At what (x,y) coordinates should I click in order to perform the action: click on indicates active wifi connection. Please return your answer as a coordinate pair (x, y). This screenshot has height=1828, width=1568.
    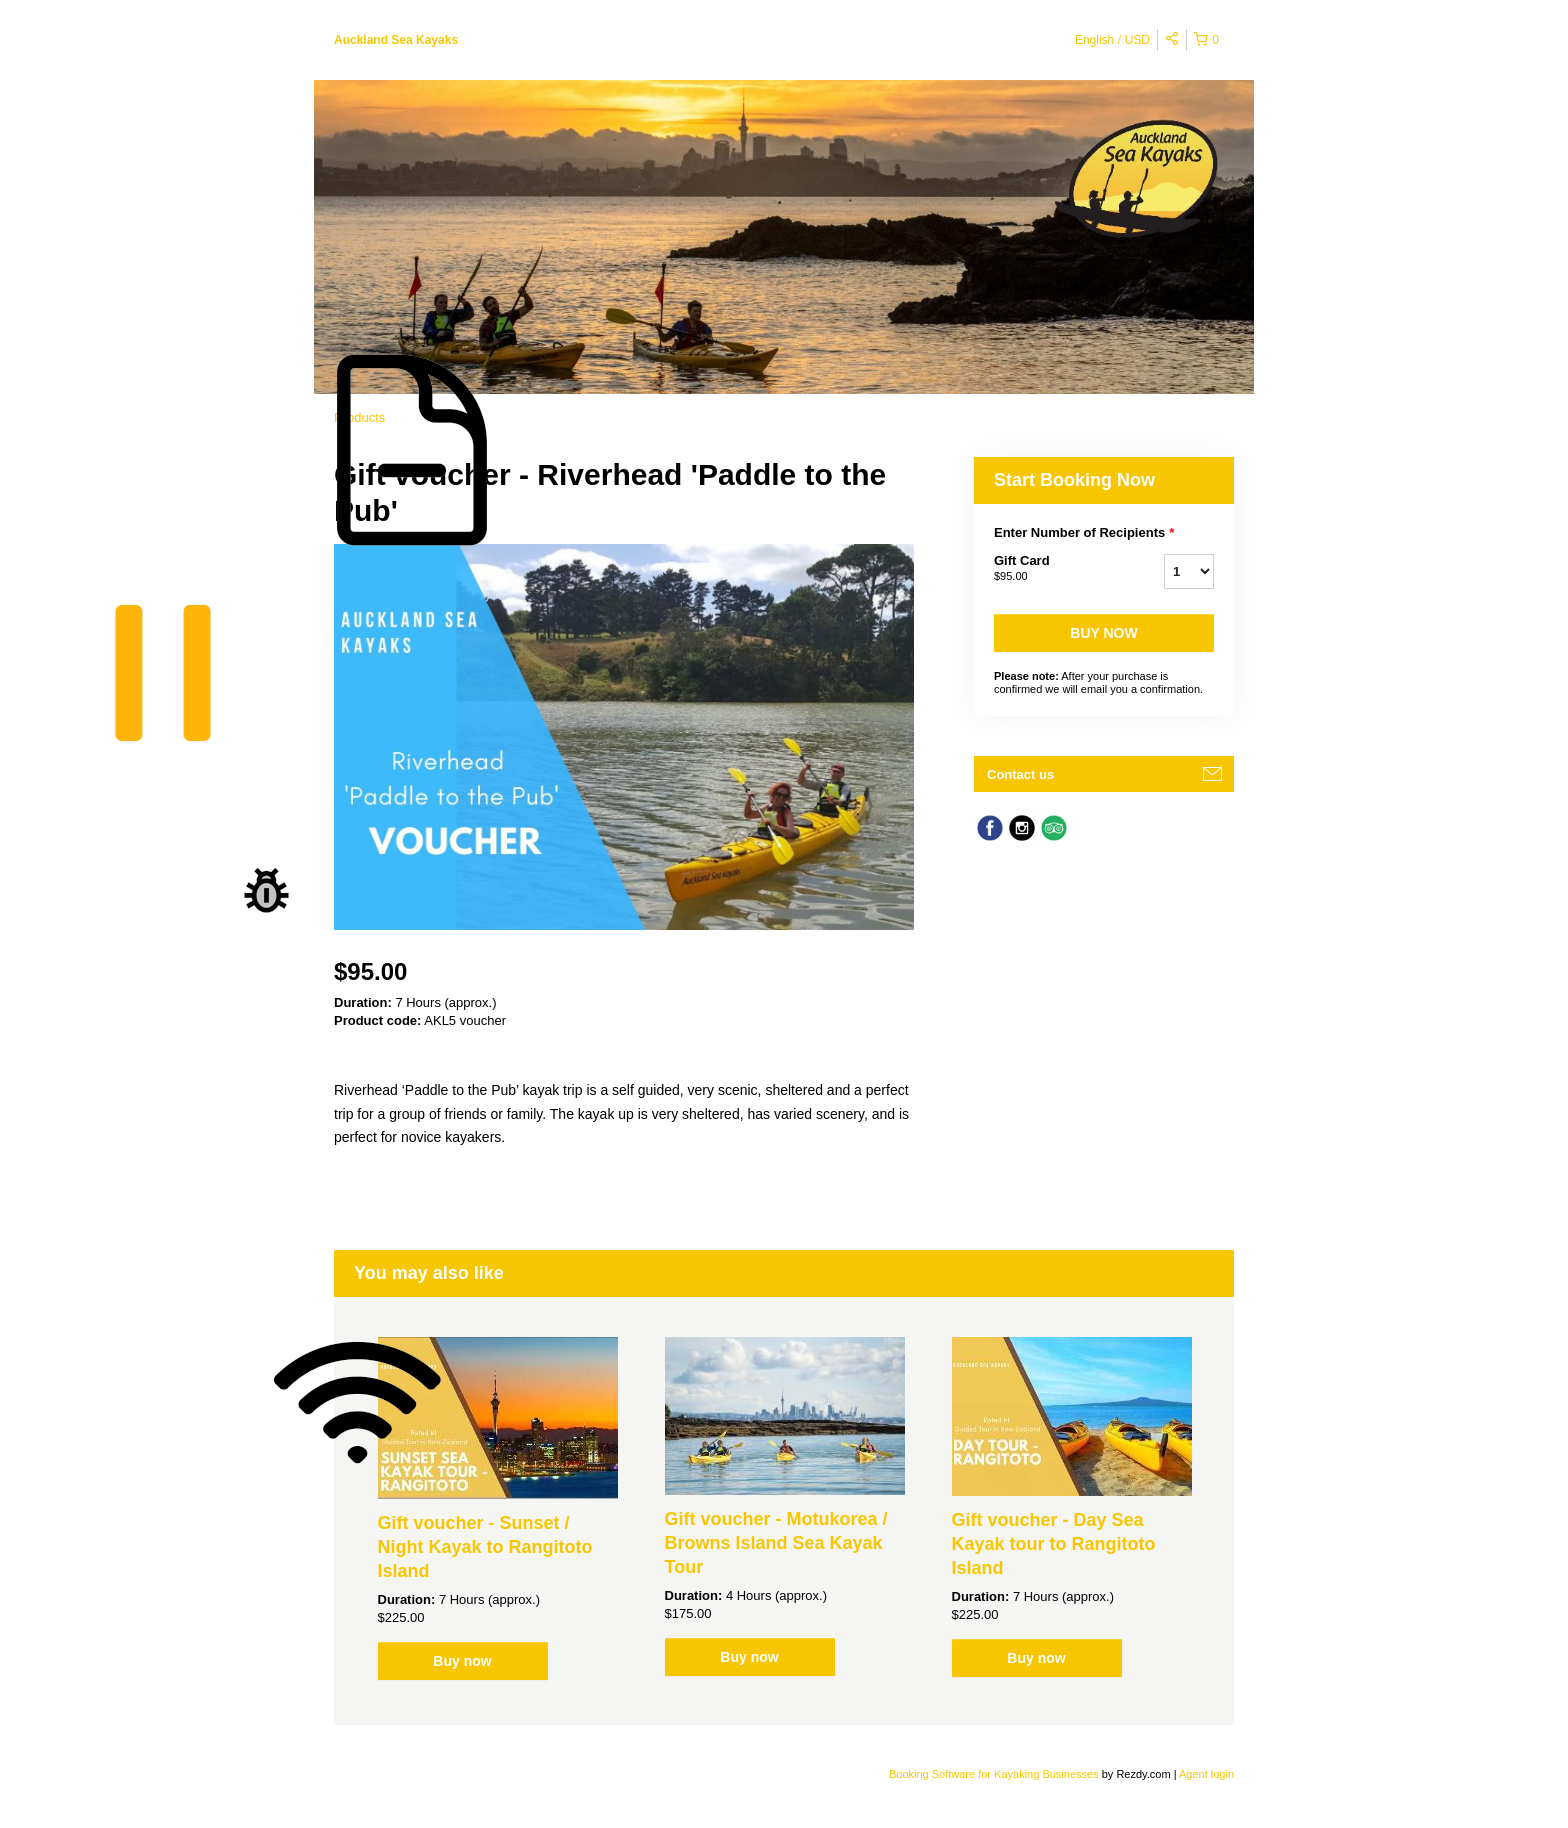
    Looking at the image, I should click on (357, 1405).